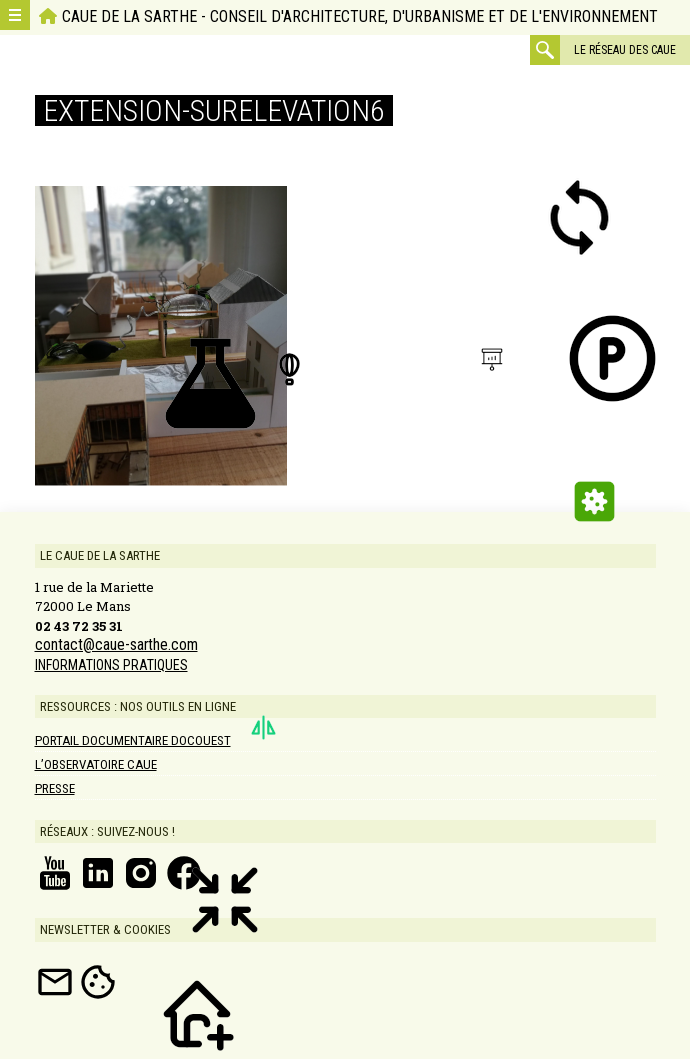 Image resolution: width=690 pixels, height=1059 pixels. What do you see at coordinates (492, 358) in the screenshot?
I see `view presentation with charts` at bounding box center [492, 358].